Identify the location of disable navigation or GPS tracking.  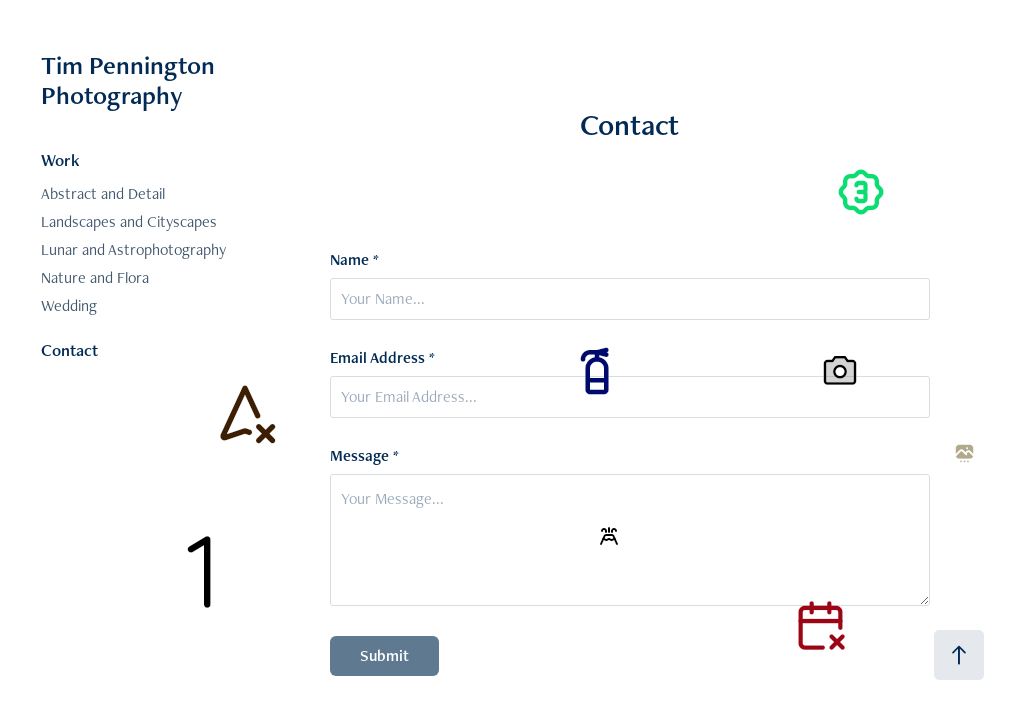
(245, 413).